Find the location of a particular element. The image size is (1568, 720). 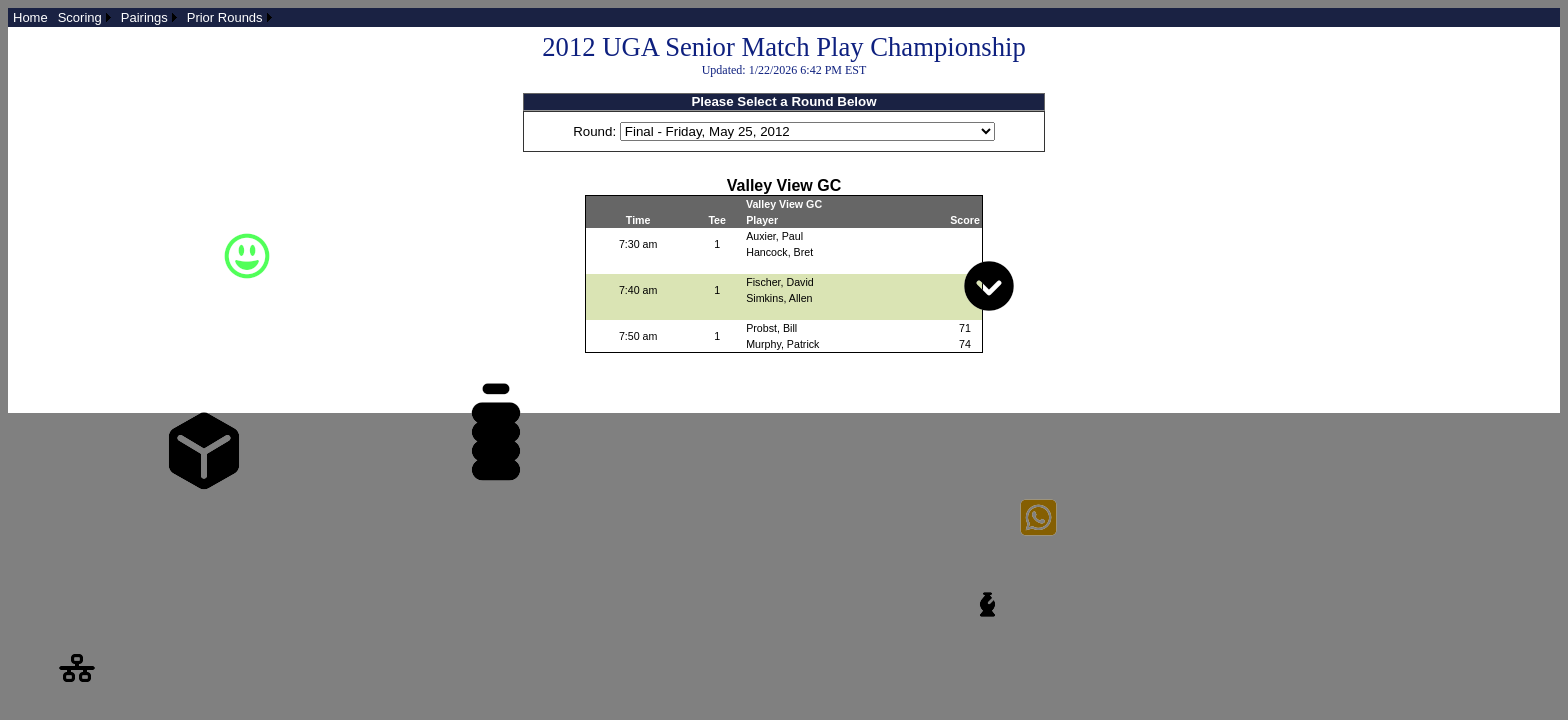

view network connections is located at coordinates (77, 668).